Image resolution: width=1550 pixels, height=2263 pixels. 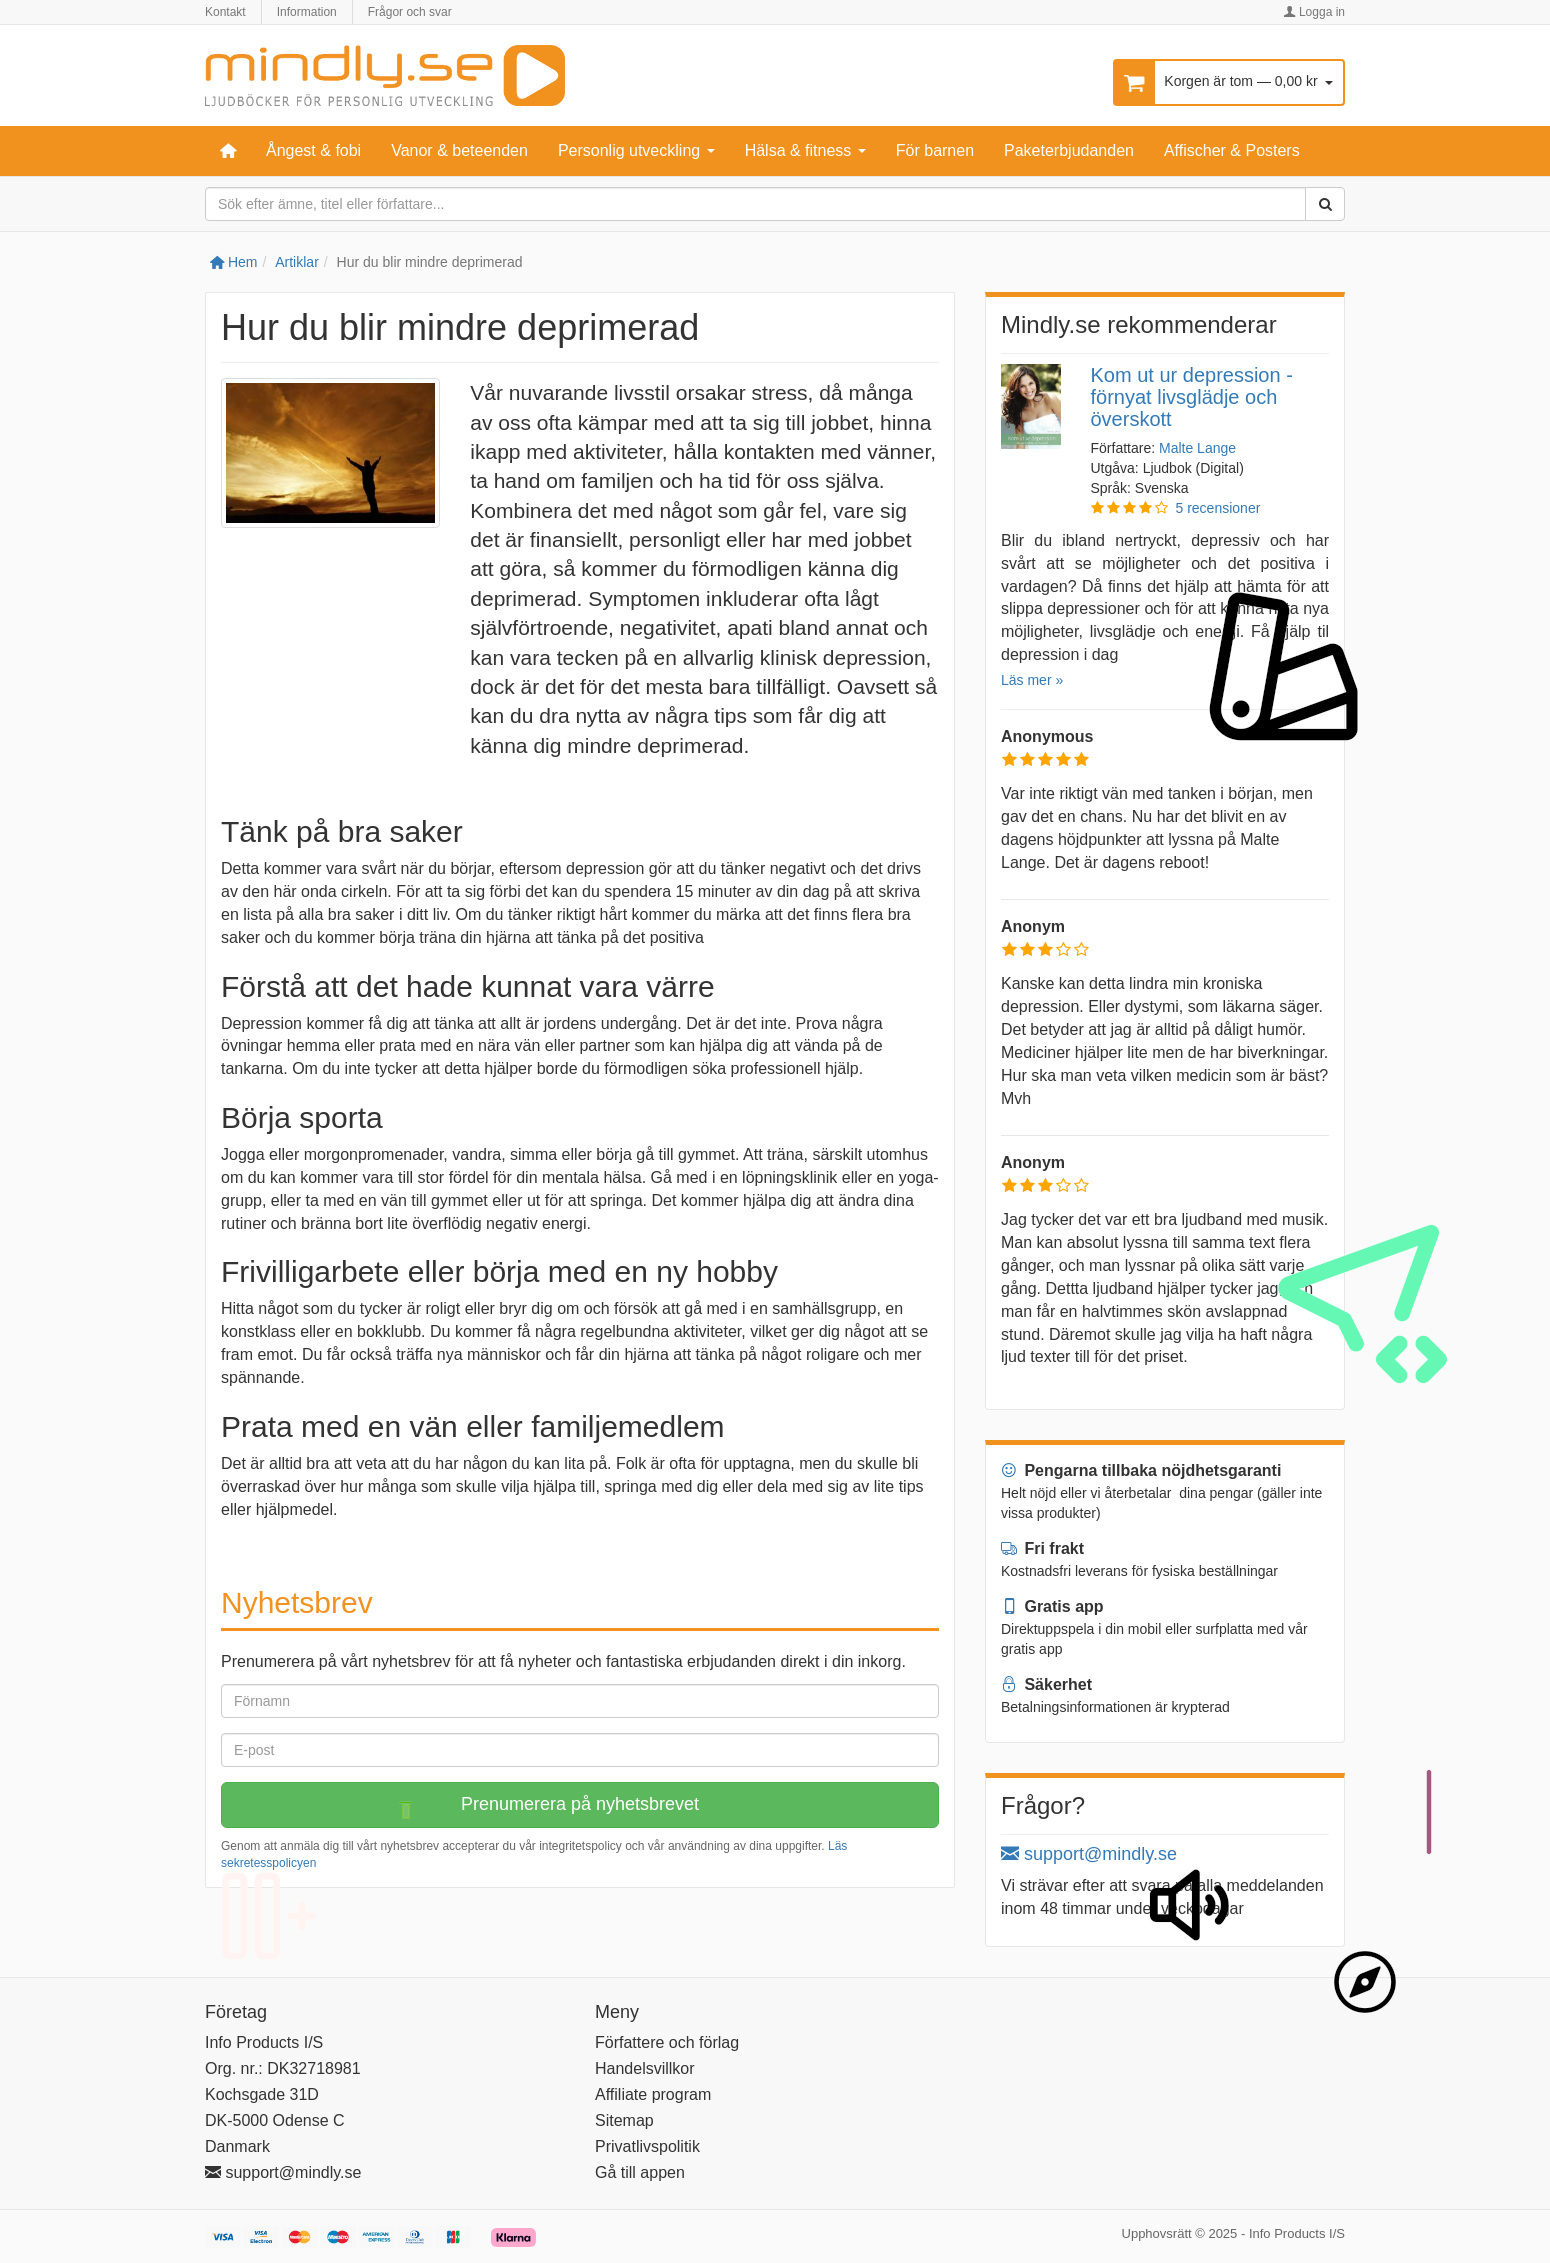 I want to click on align element to top edge, so click(x=406, y=1810).